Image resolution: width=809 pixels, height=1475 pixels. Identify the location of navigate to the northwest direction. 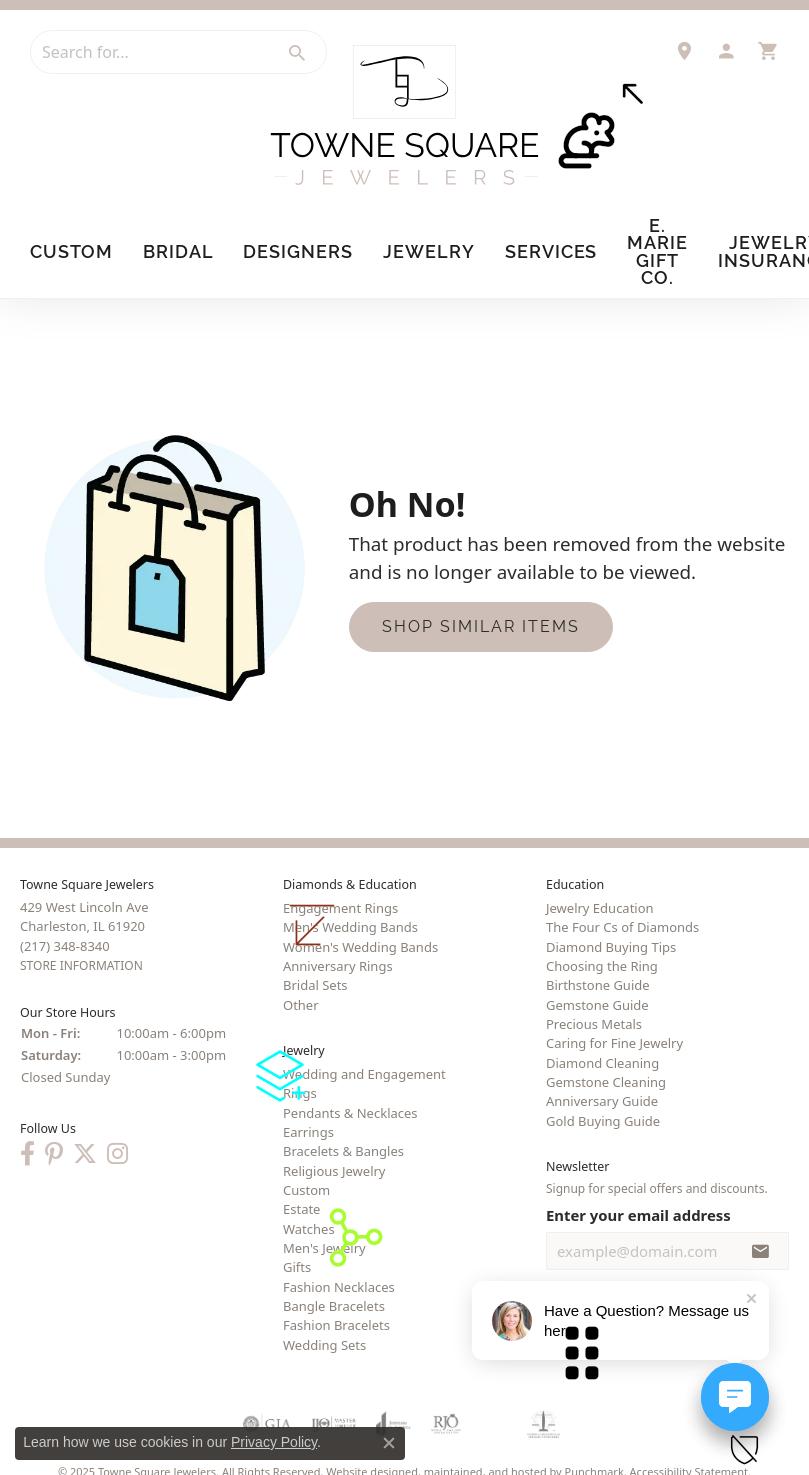
(632, 93).